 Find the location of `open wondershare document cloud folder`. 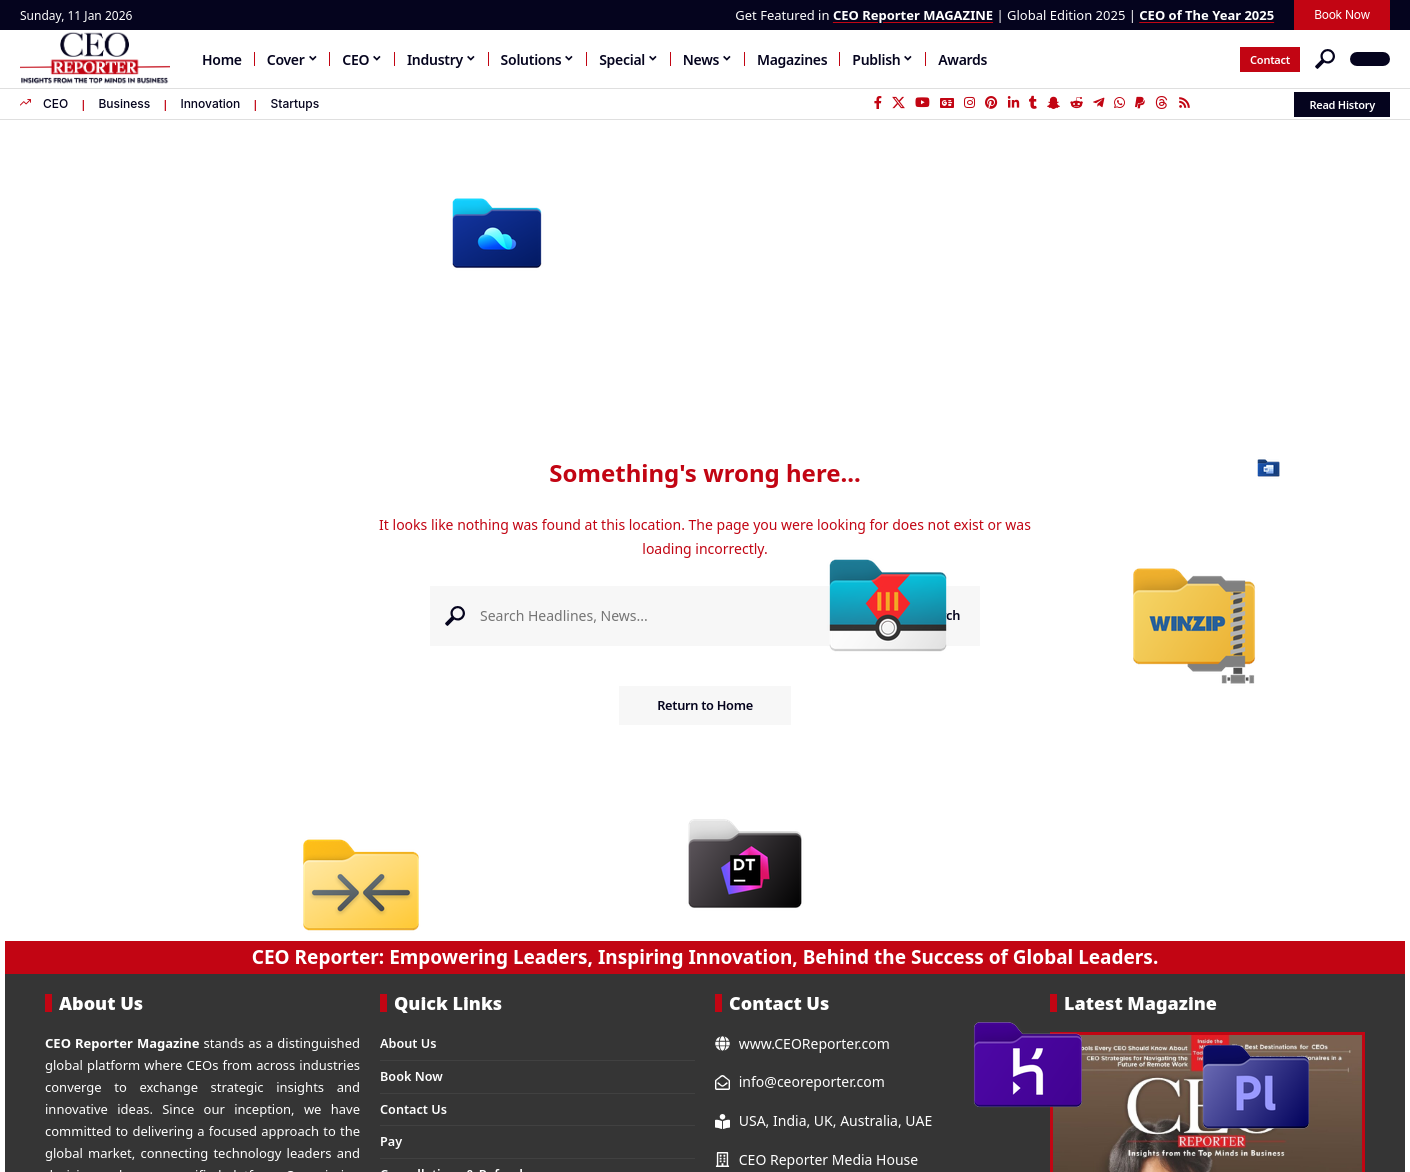

open wondershare document cloud folder is located at coordinates (496, 235).